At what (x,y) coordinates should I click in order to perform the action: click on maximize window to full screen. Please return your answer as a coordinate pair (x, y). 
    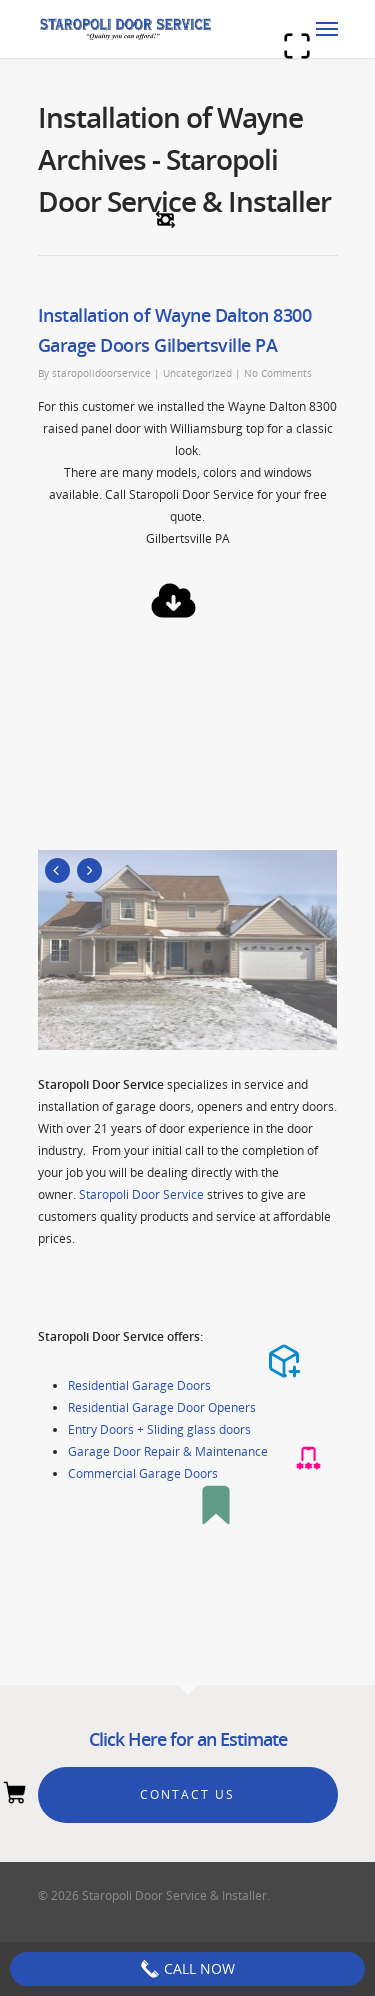
    Looking at the image, I should click on (297, 46).